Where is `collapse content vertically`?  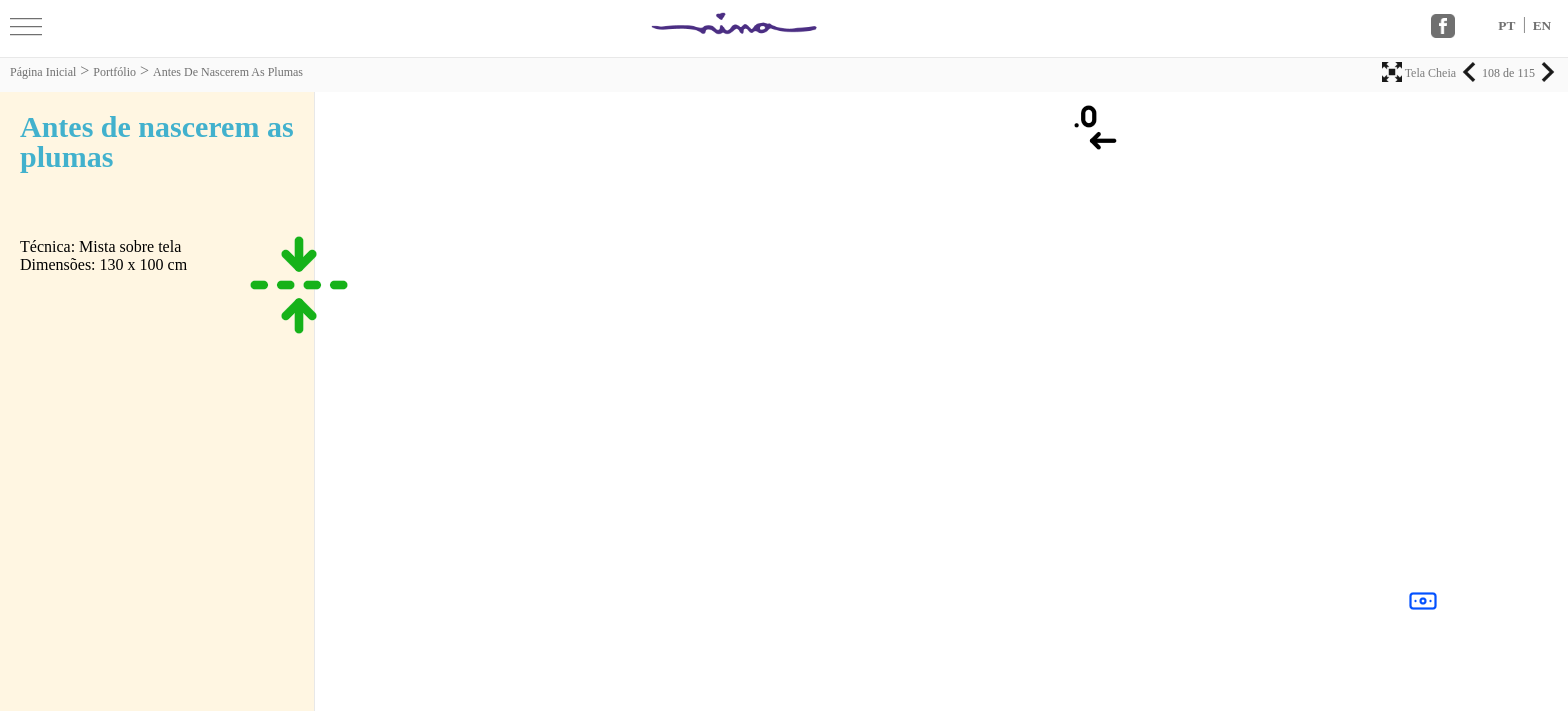 collapse content vertically is located at coordinates (299, 285).